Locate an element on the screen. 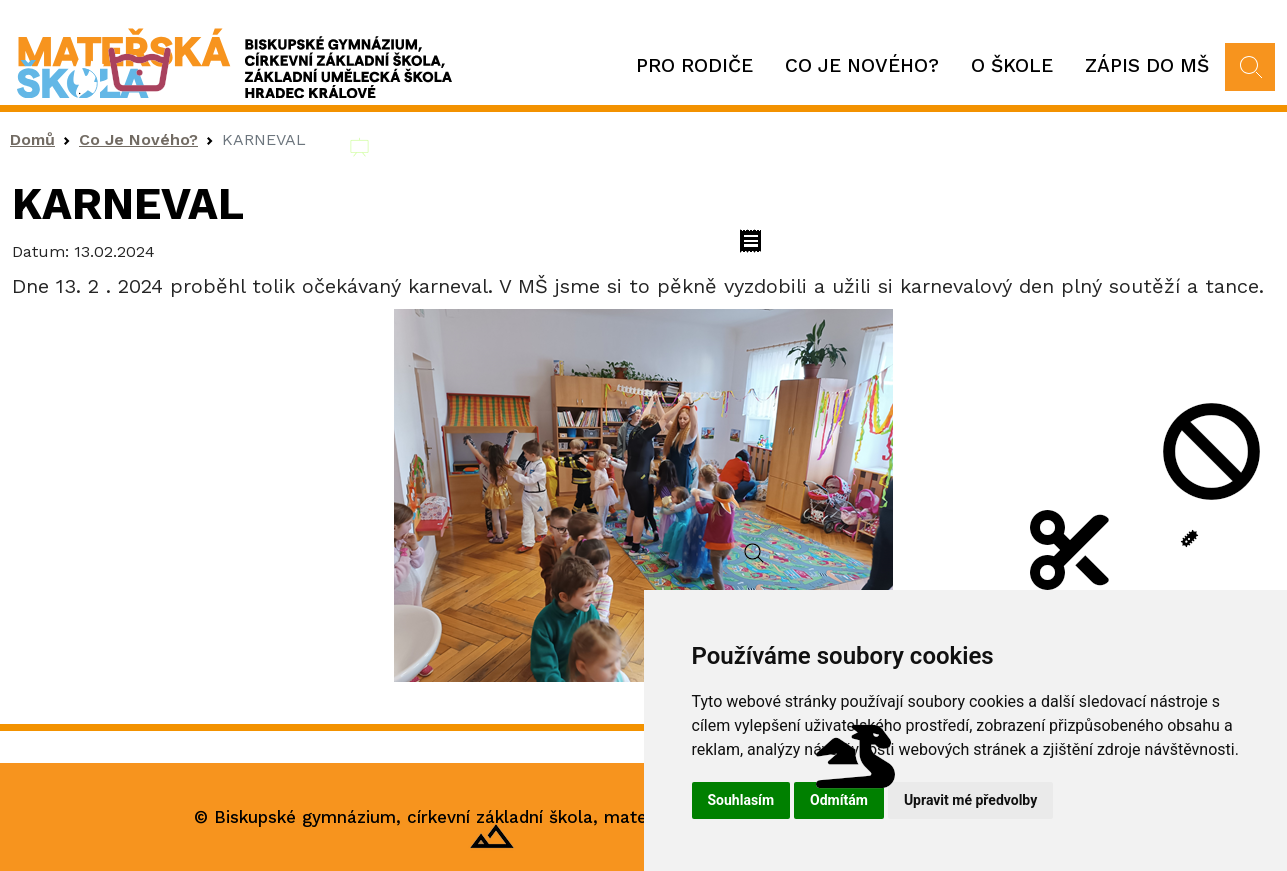 The height and width of the screenshot is (871, 1287). access fantasy or gaming content is located at coordinates (855, 756).